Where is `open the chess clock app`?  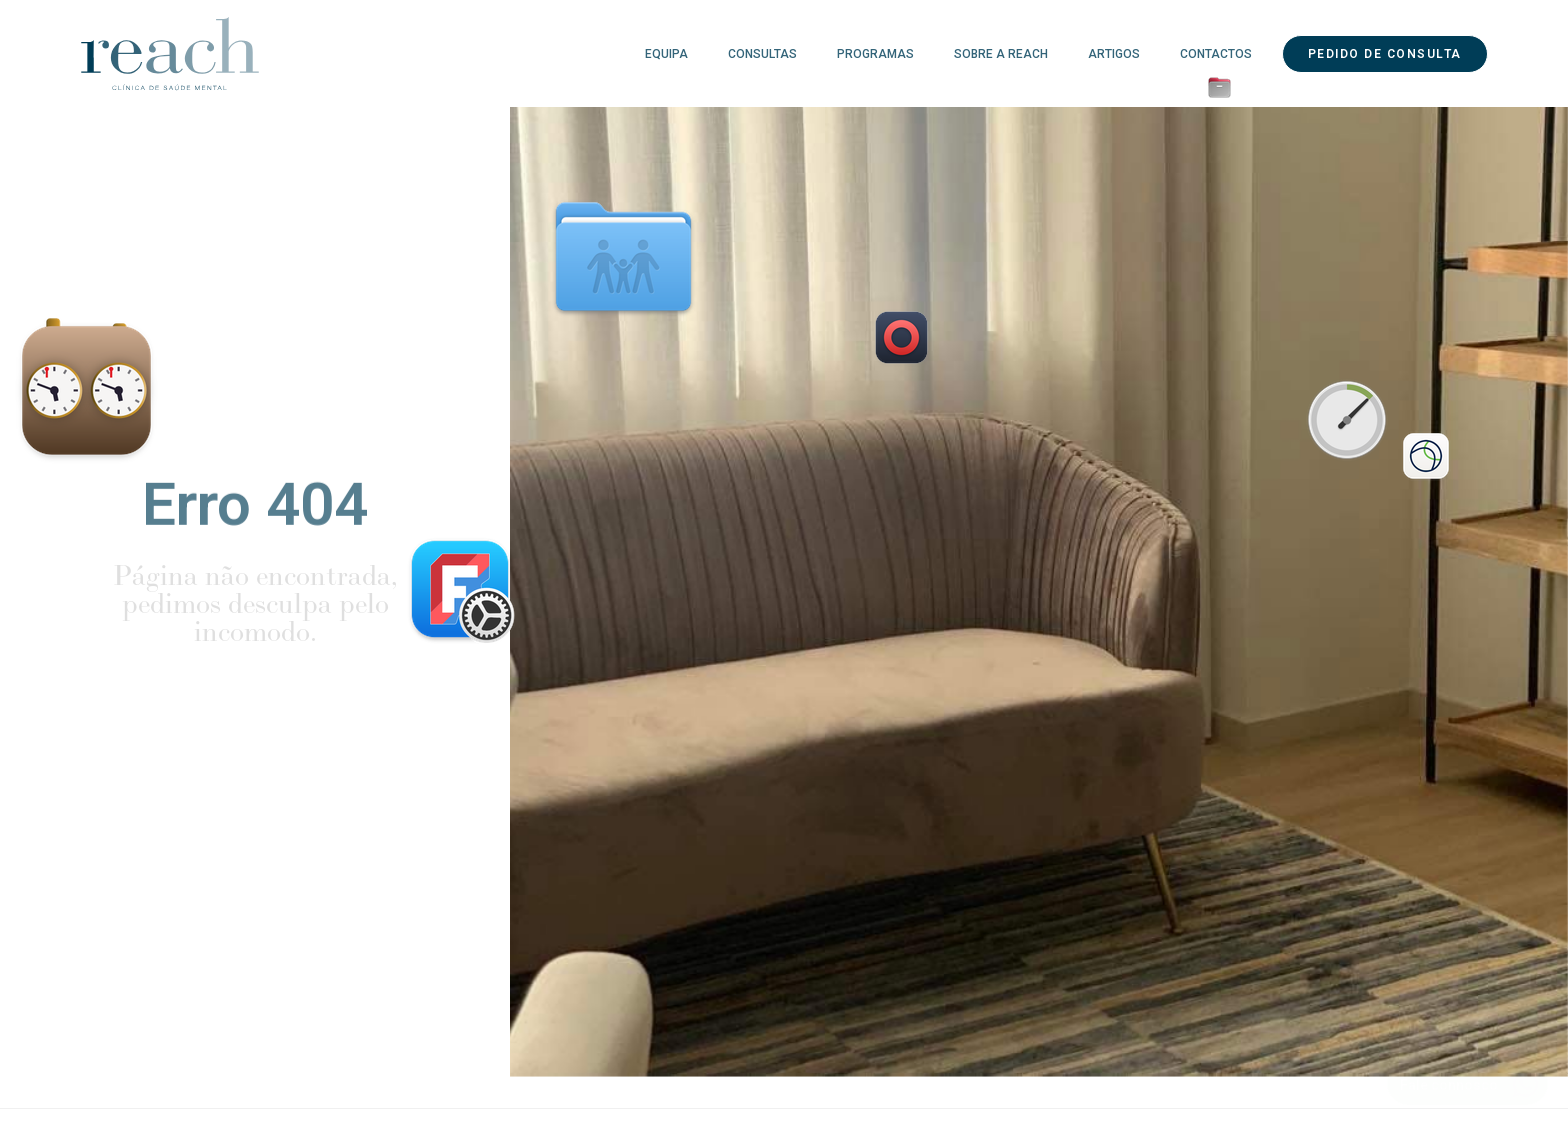
open the chess clock app is located at coordinates (86, 390).